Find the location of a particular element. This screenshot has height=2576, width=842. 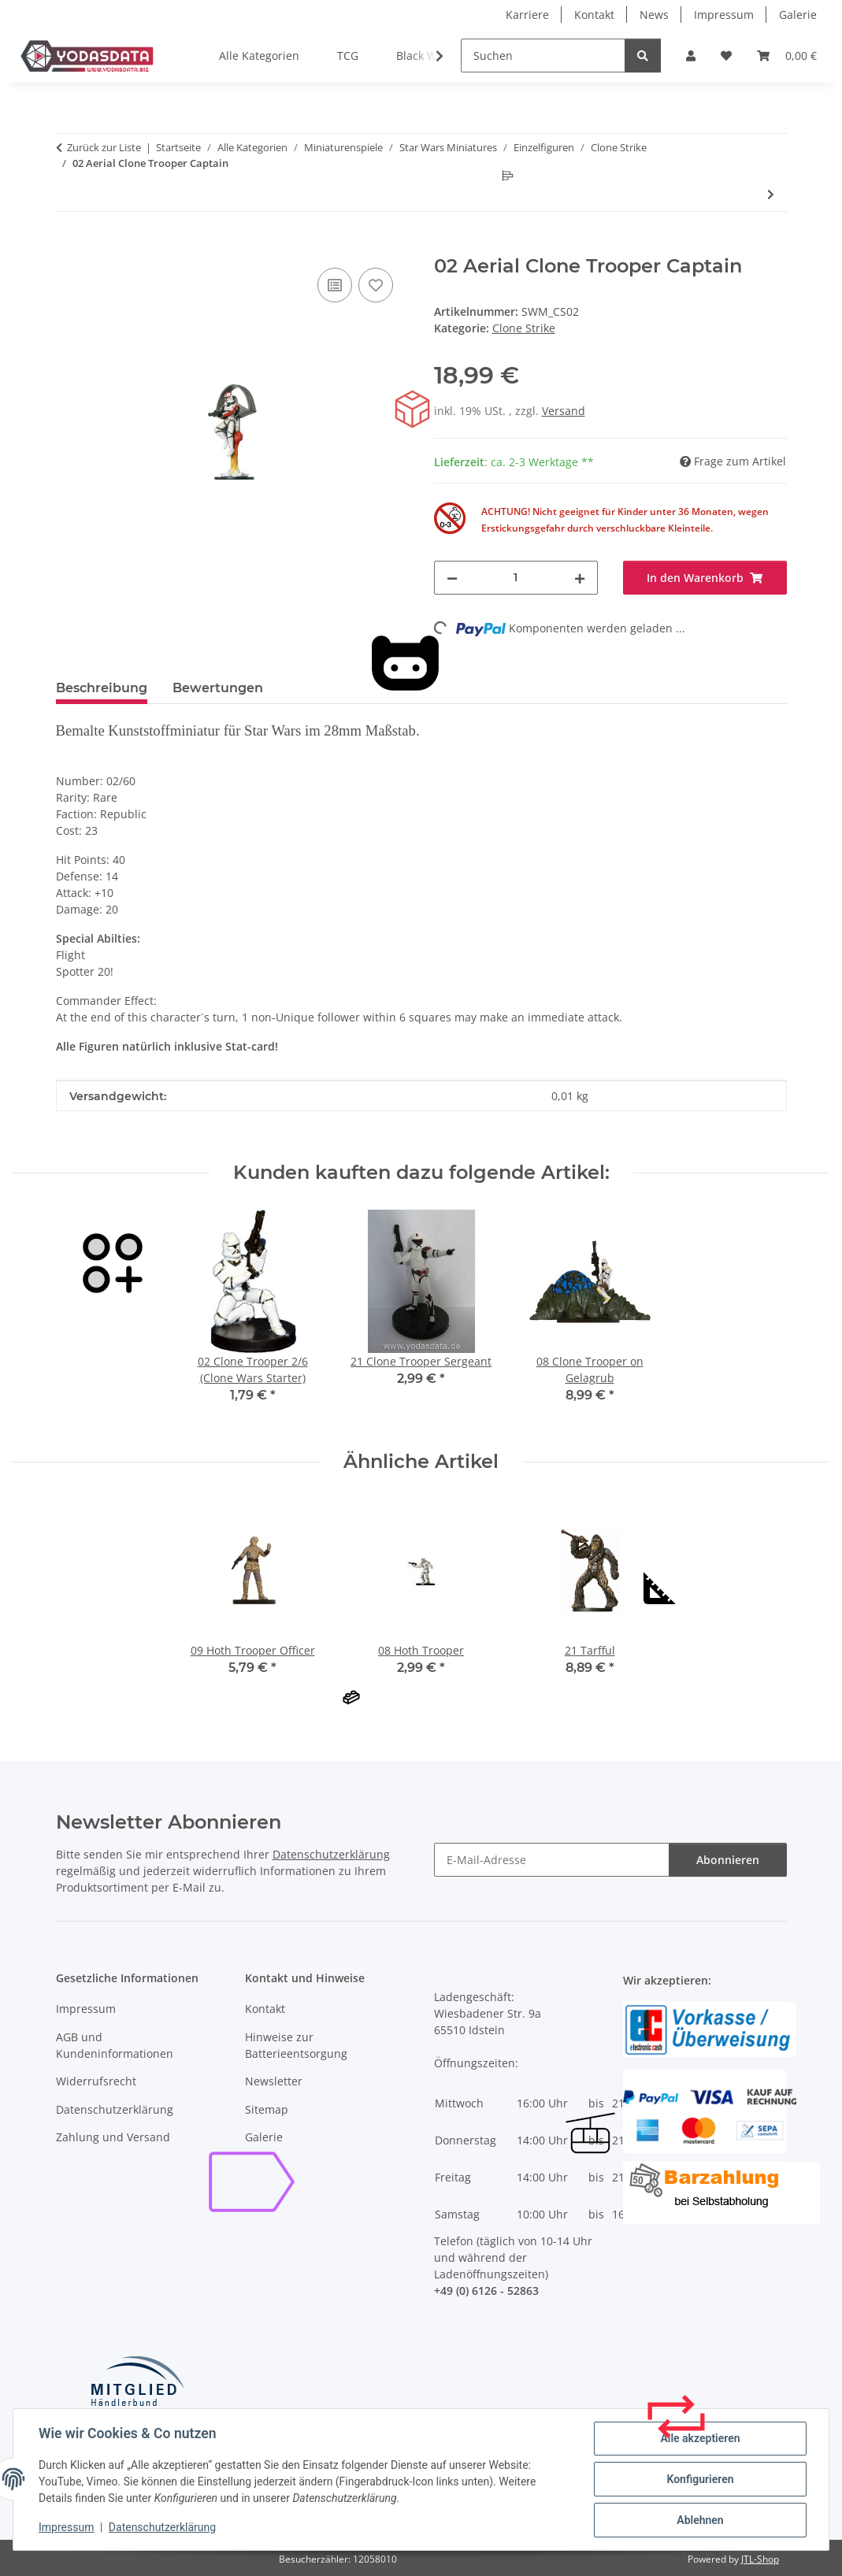

access building blocks or modular components is located at coordinates (351, 1697).